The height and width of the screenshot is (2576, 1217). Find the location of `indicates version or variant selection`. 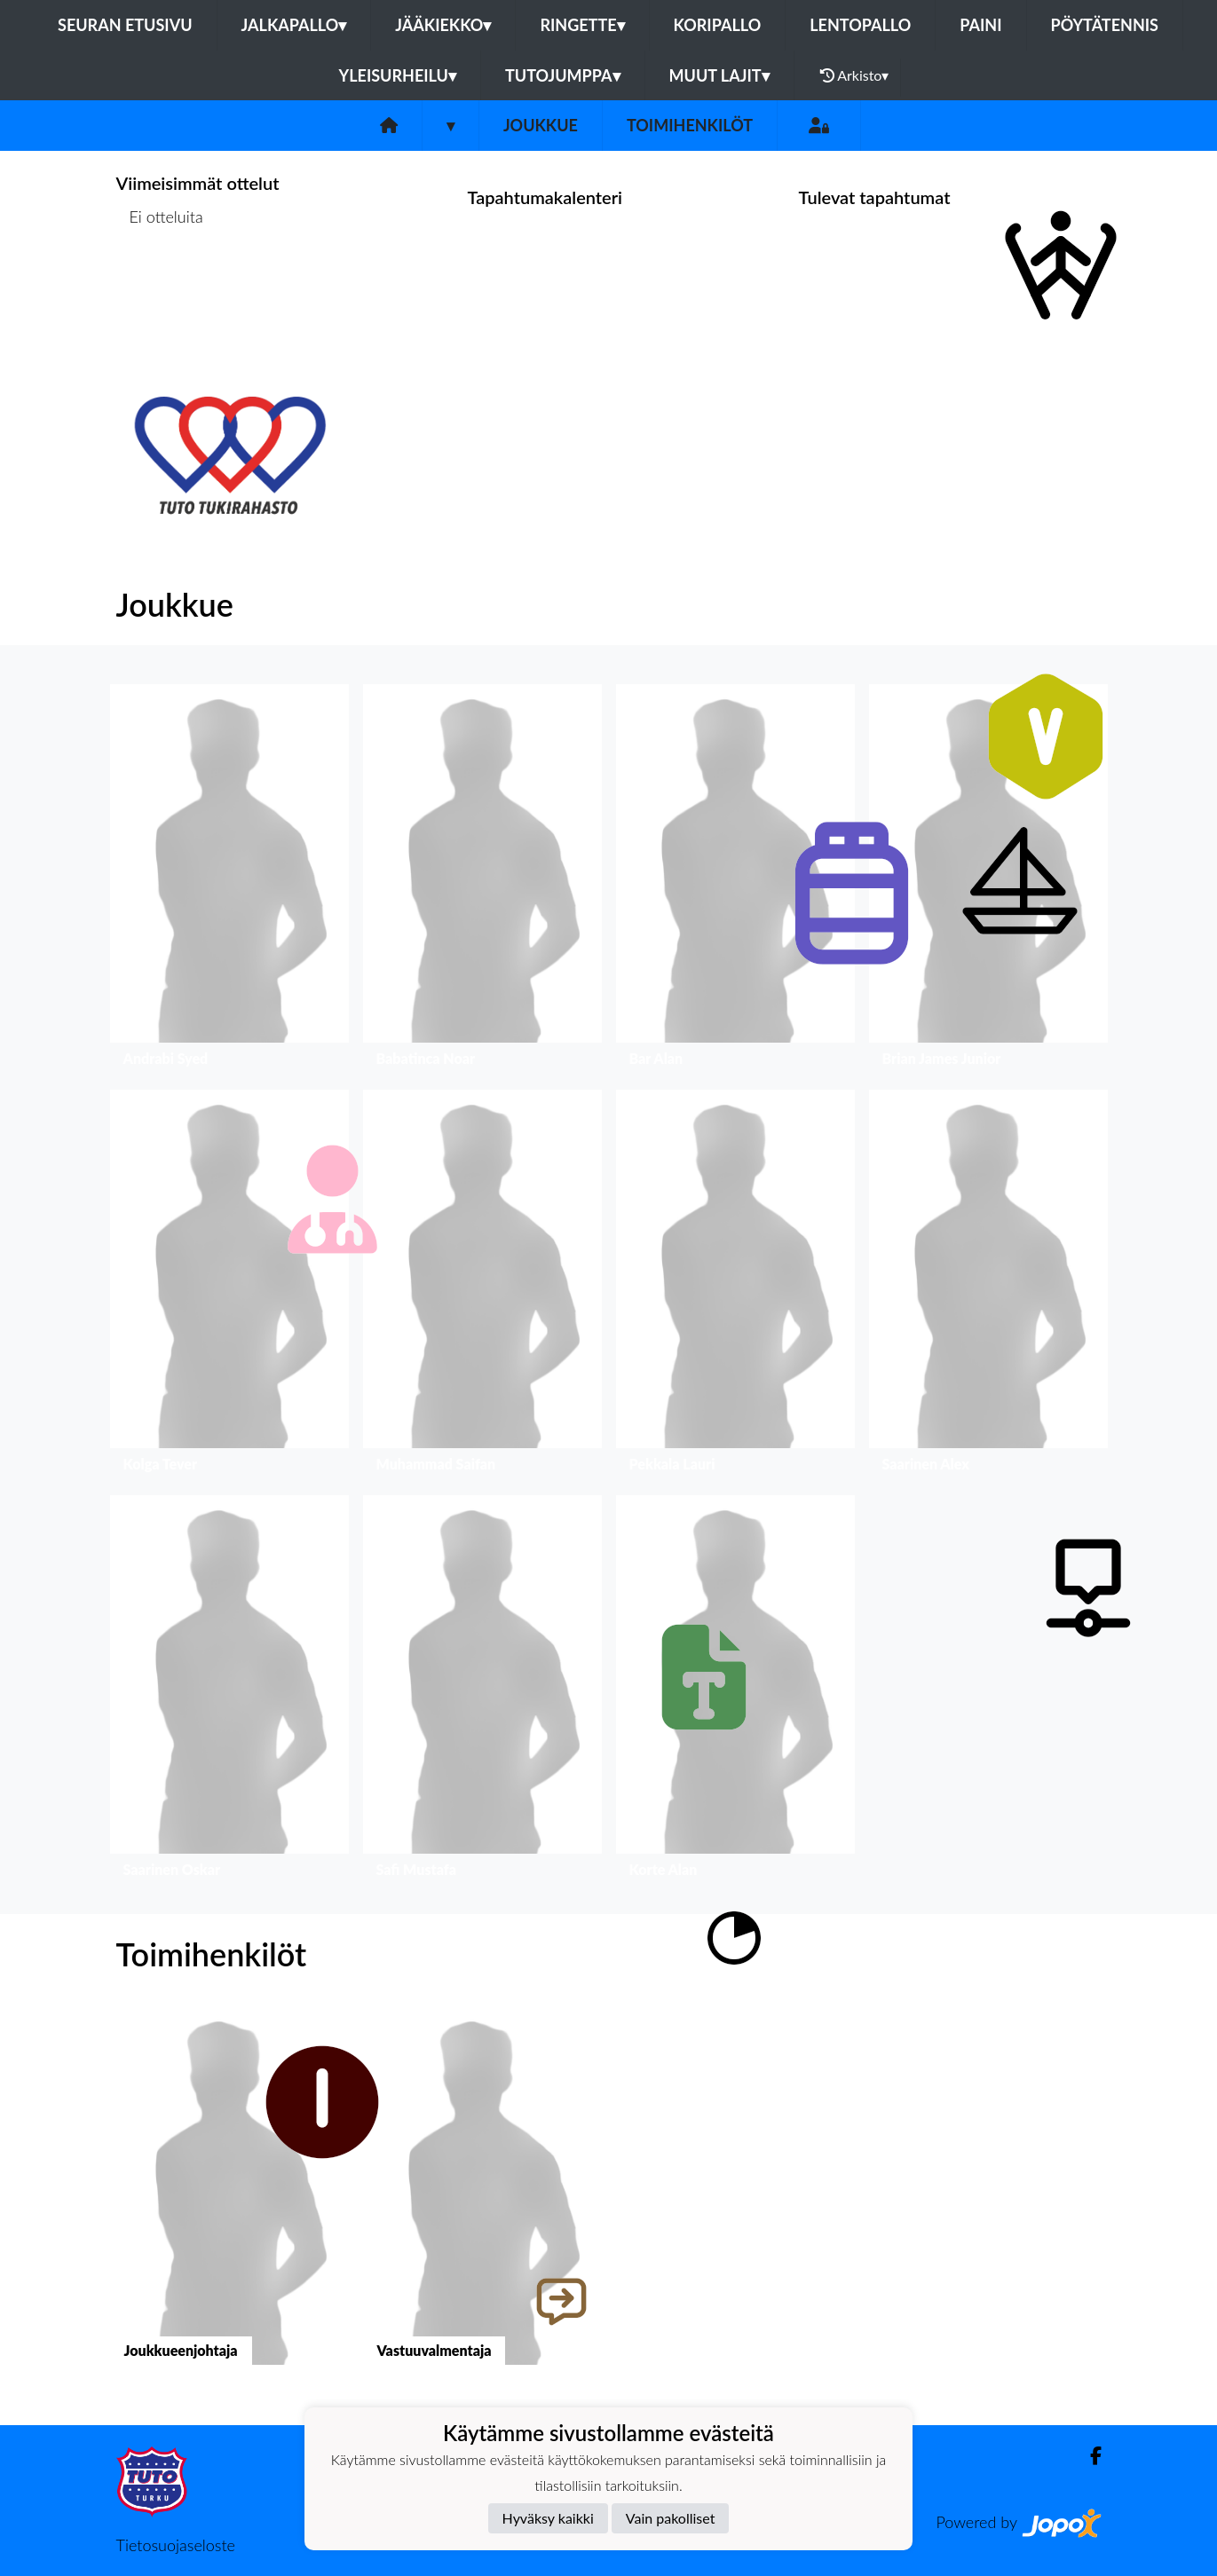

indicates version or variant selection is located at coordinates (1046, 737).